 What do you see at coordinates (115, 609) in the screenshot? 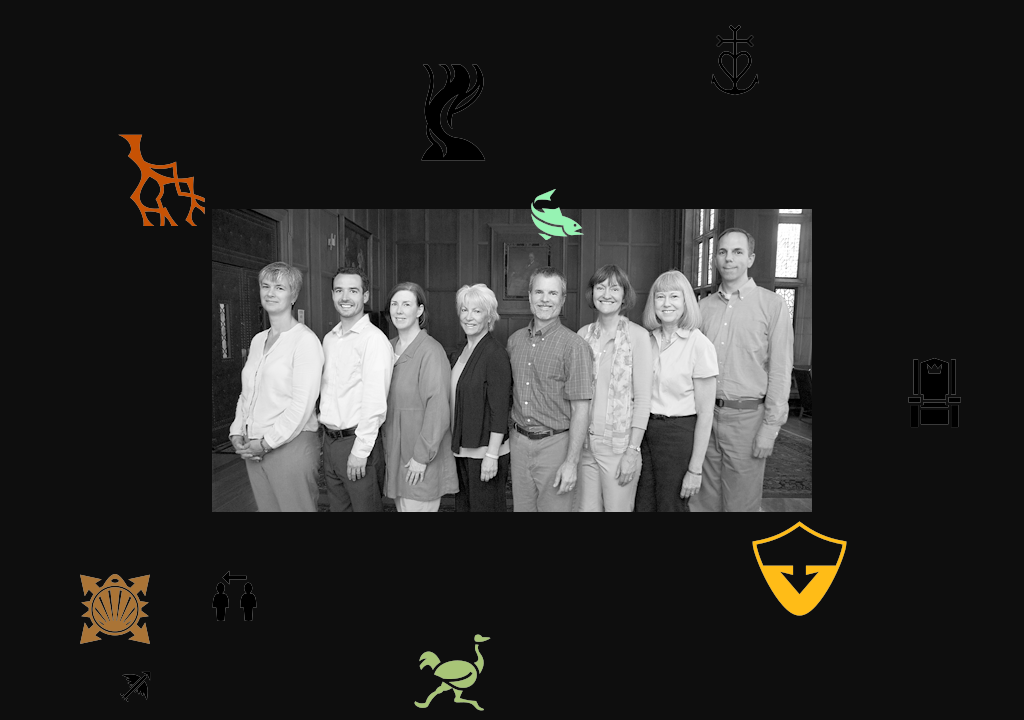
I see `share or broadcast game achievement` at bounding box center [115, 609].